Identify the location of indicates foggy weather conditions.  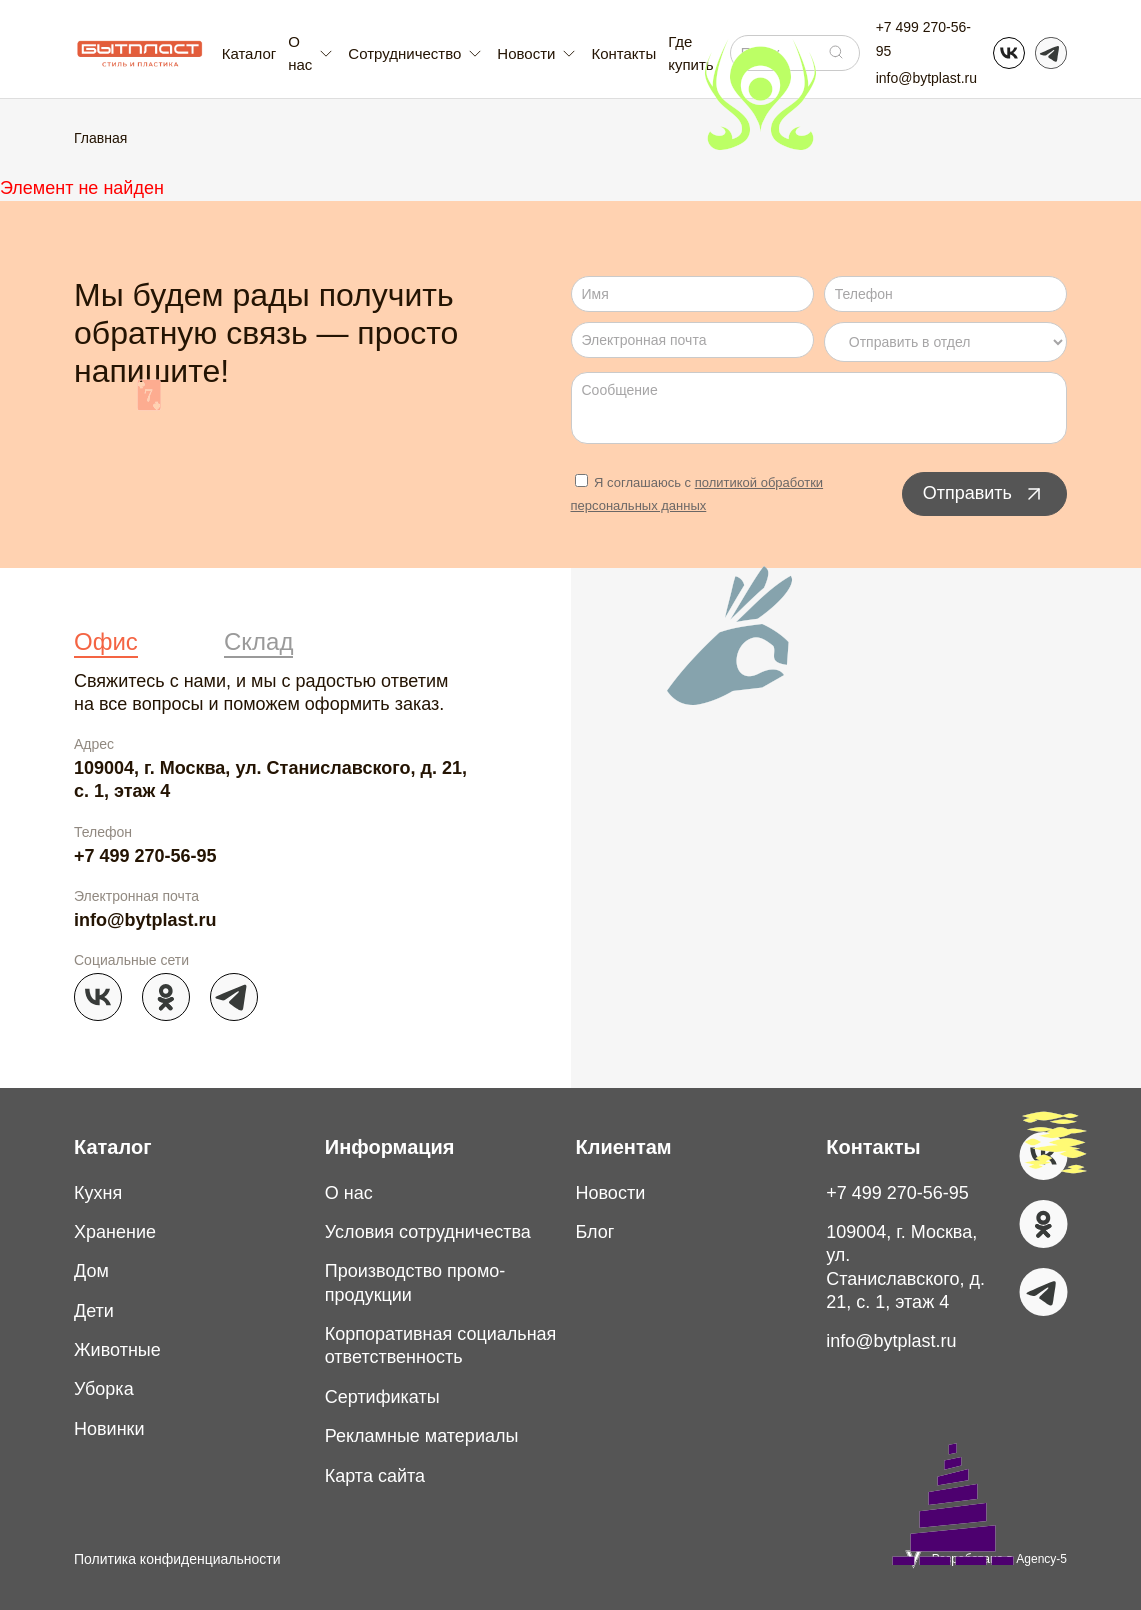
(1054, 1142).